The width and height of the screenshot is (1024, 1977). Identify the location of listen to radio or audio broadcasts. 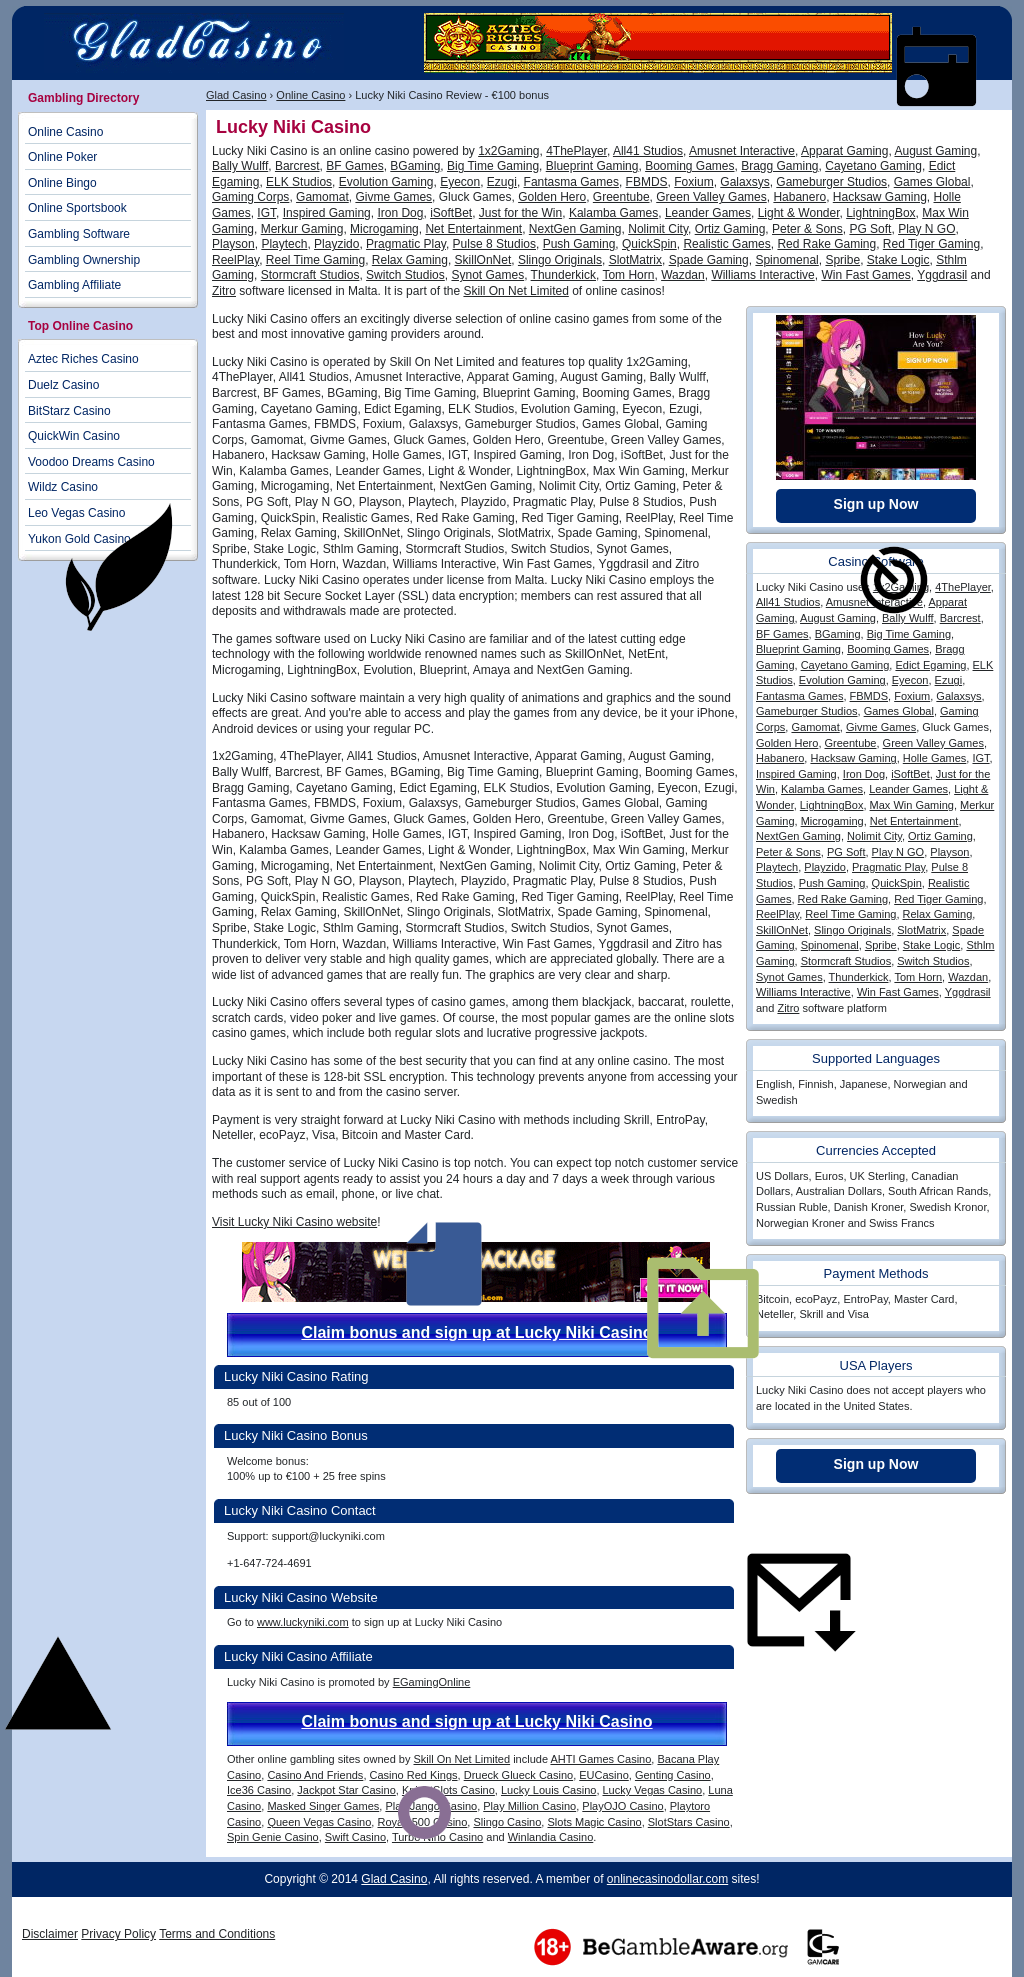
(936, 70).